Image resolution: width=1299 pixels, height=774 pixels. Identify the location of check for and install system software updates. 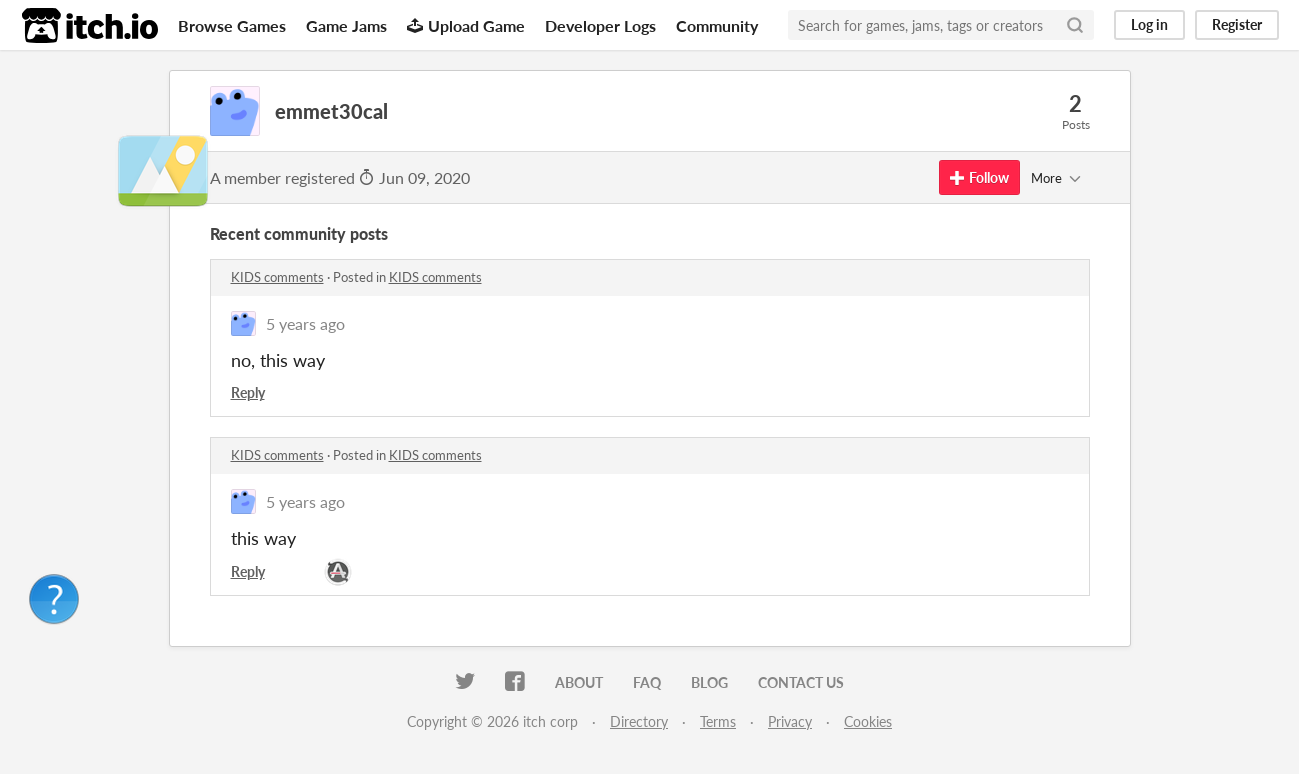
(338, 572).